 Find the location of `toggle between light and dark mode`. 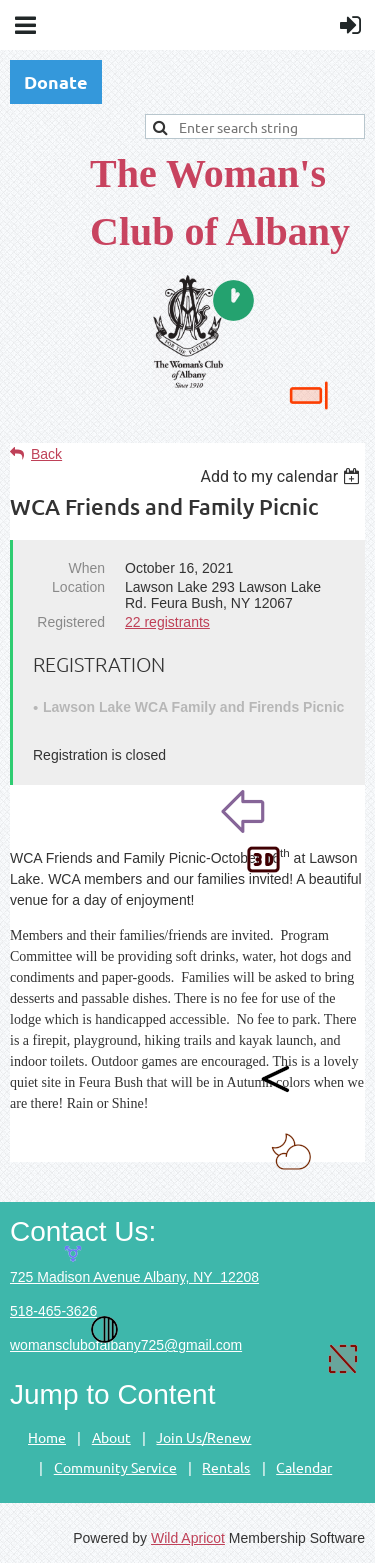

toggle between light and dark mode is located at coordinates (104, 1329).